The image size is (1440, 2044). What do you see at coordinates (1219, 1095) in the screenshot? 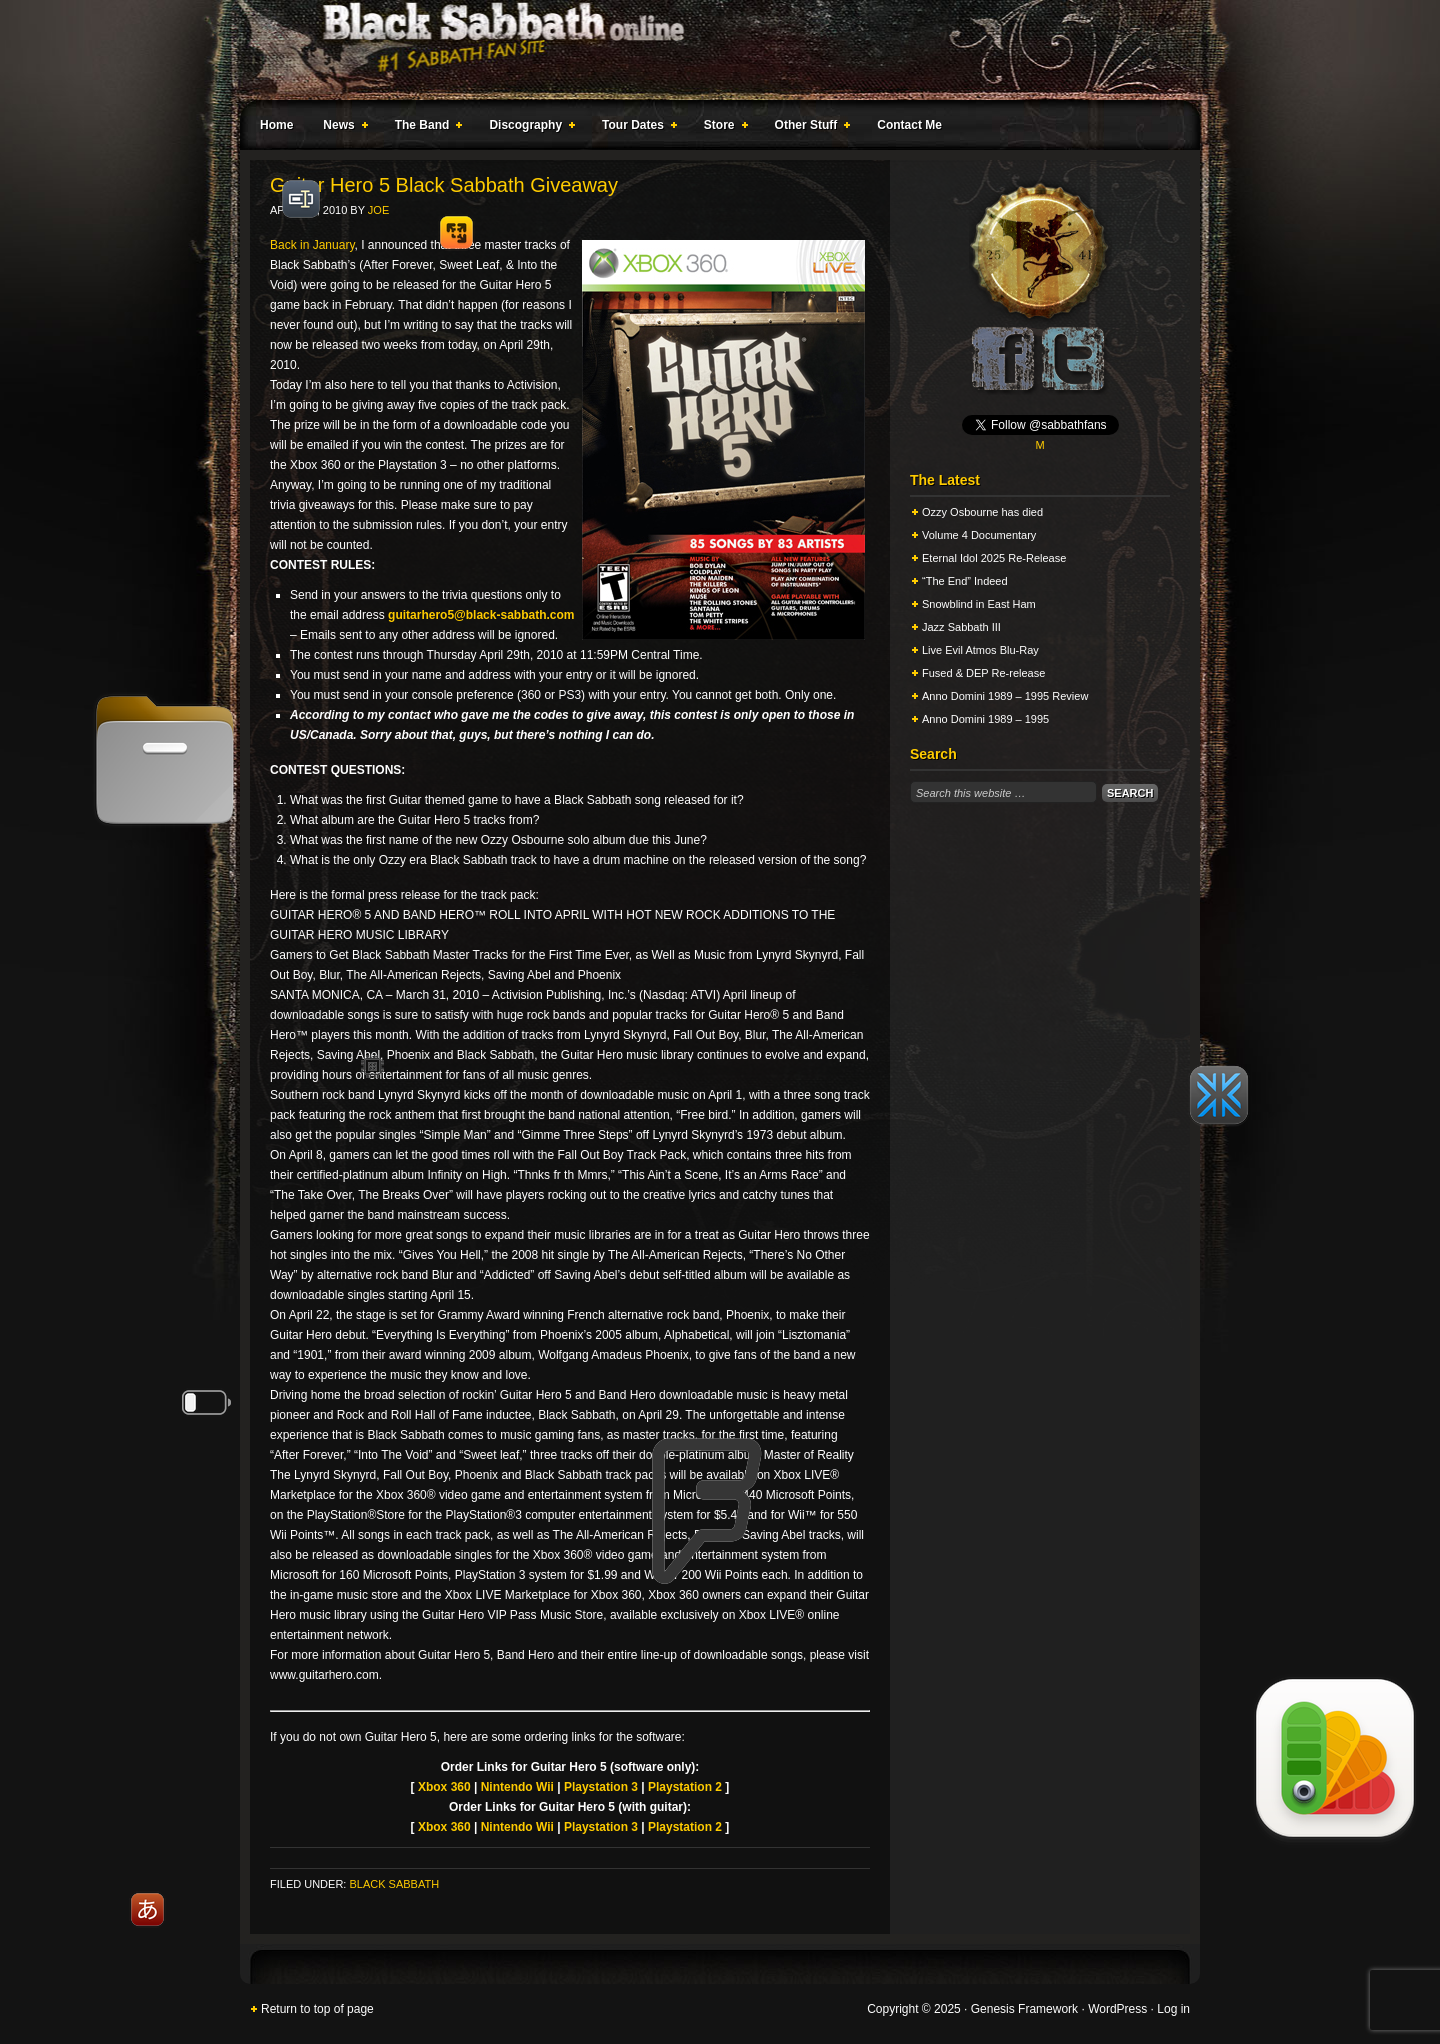
I see `open exodus cryptocurrency wallet` at bounding box center [1219, 1095].